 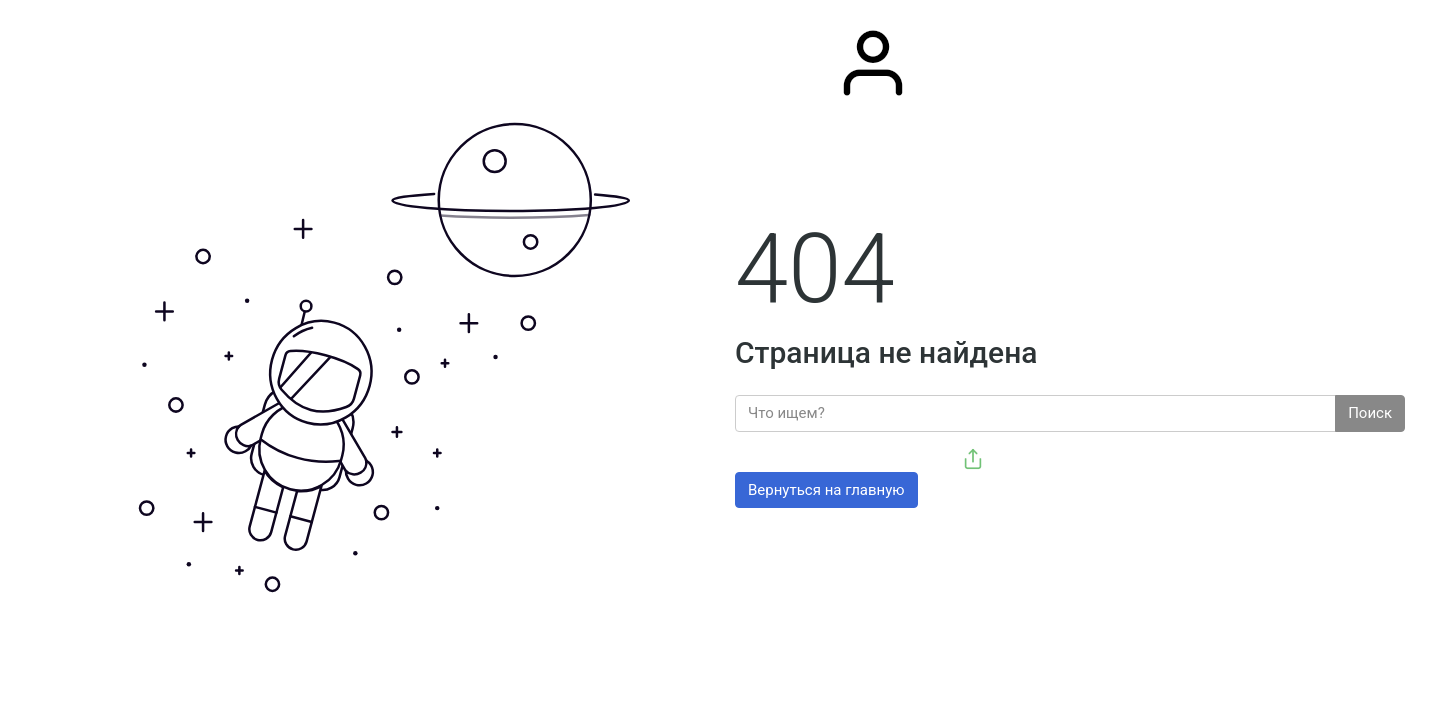 What do you see at coordinates (973, 459) in the screenshot?
I see `share content to another app or platform` at bounding box center [973, 459].